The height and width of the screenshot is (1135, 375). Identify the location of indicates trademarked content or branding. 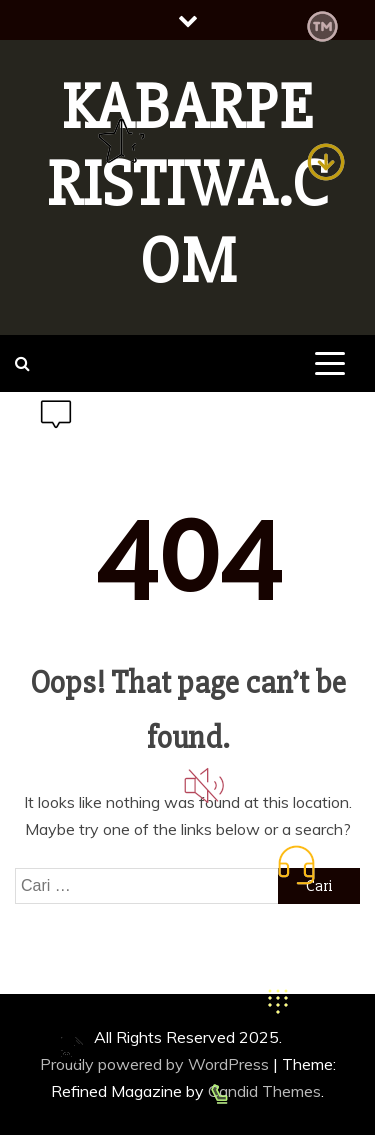
(322, 26).